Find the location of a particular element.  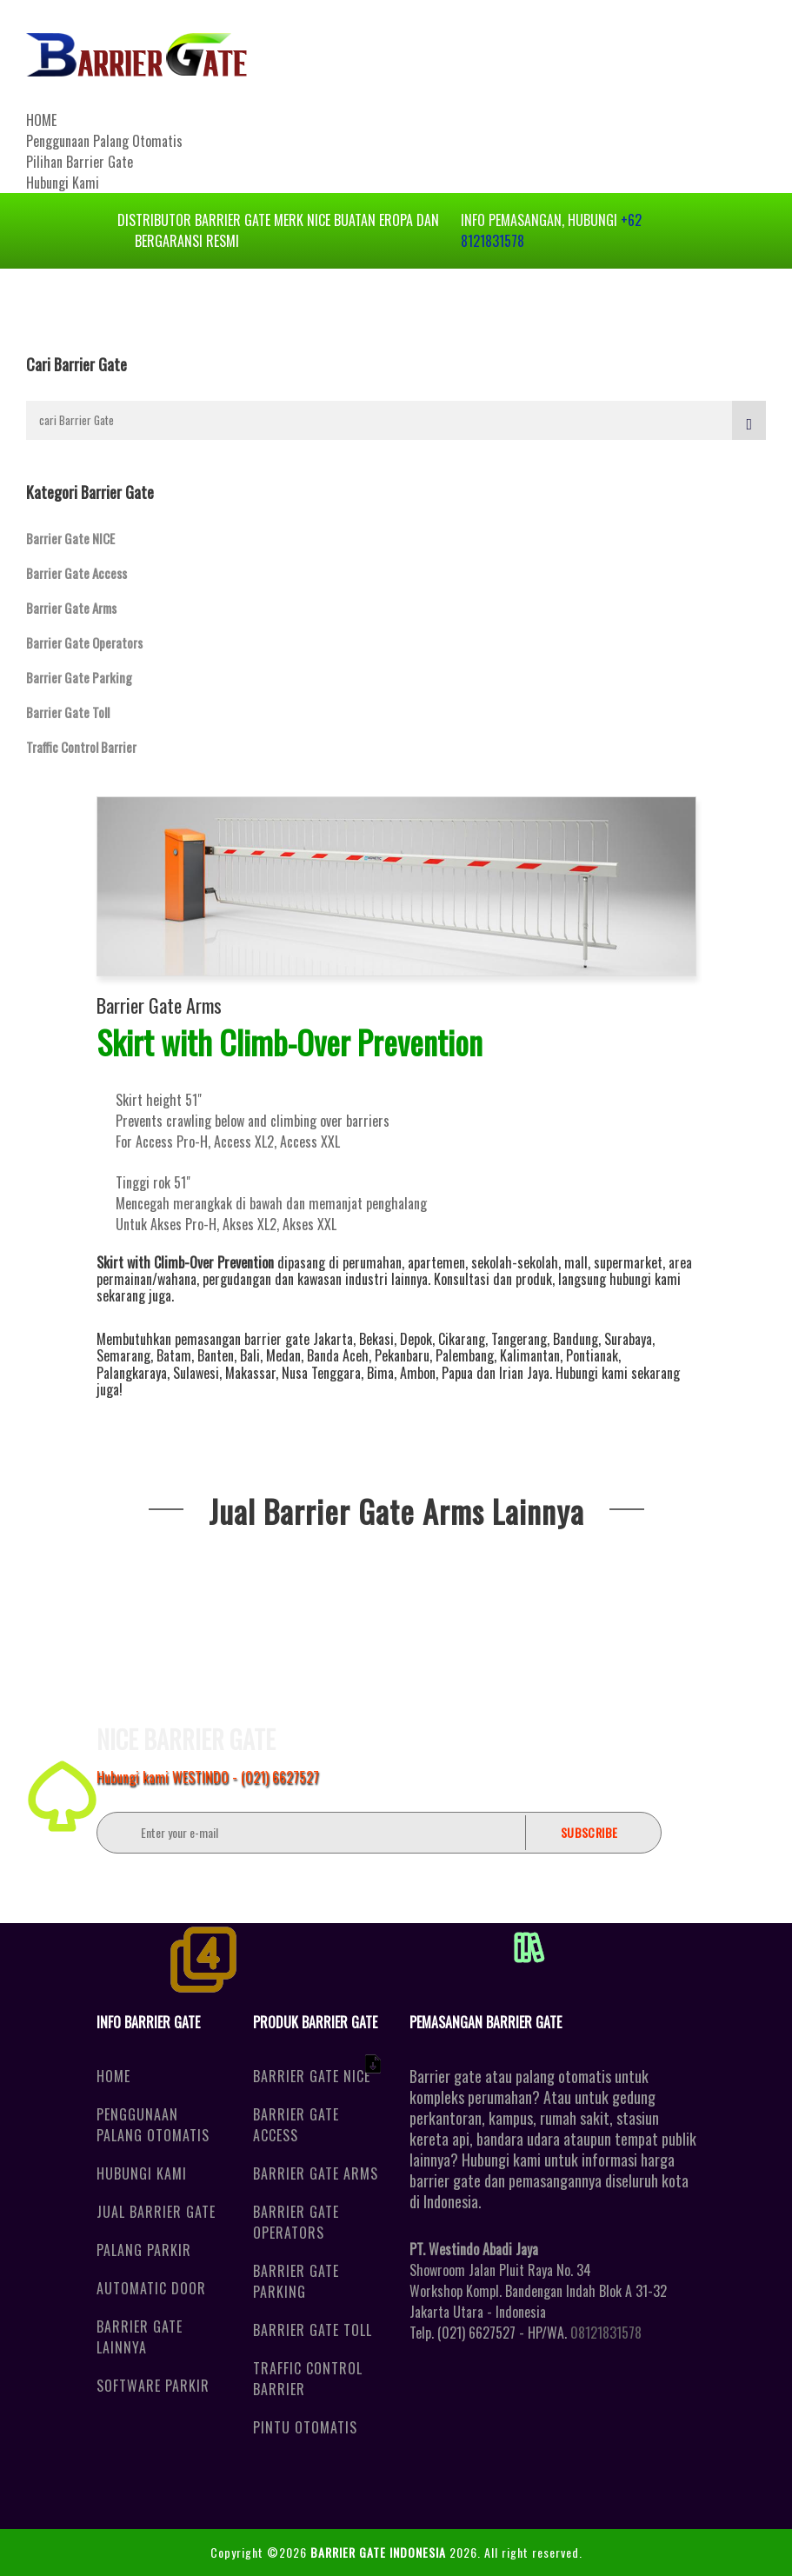

access your library or book collection is located at coordinates (528, 1947).